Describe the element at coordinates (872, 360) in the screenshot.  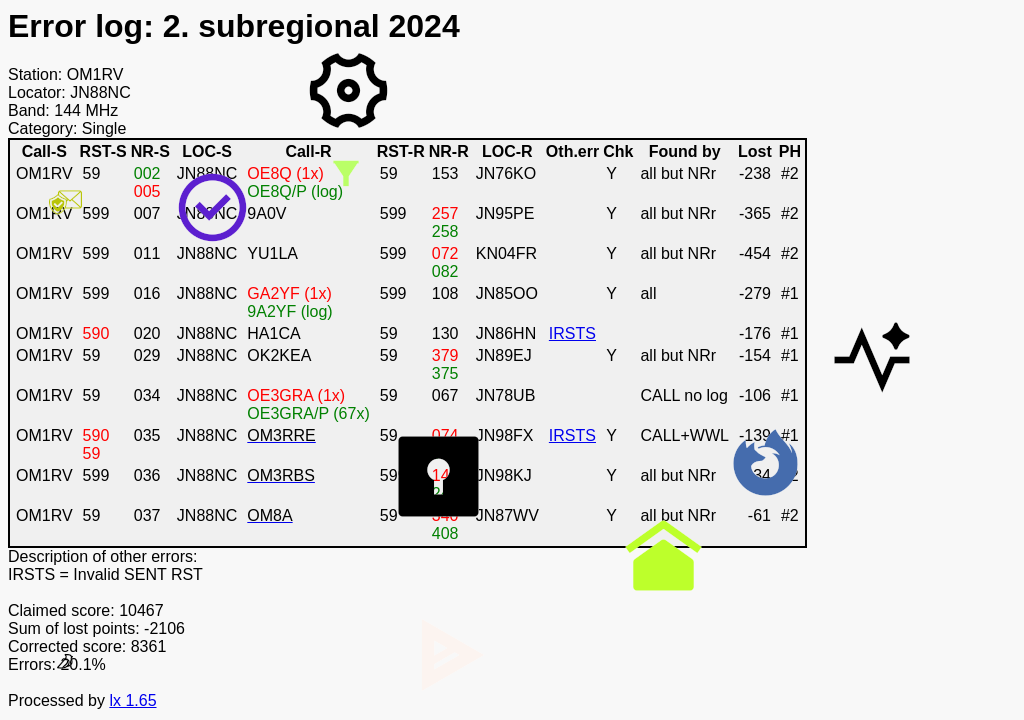
I see `access AI-powered health monitoring` at that location.